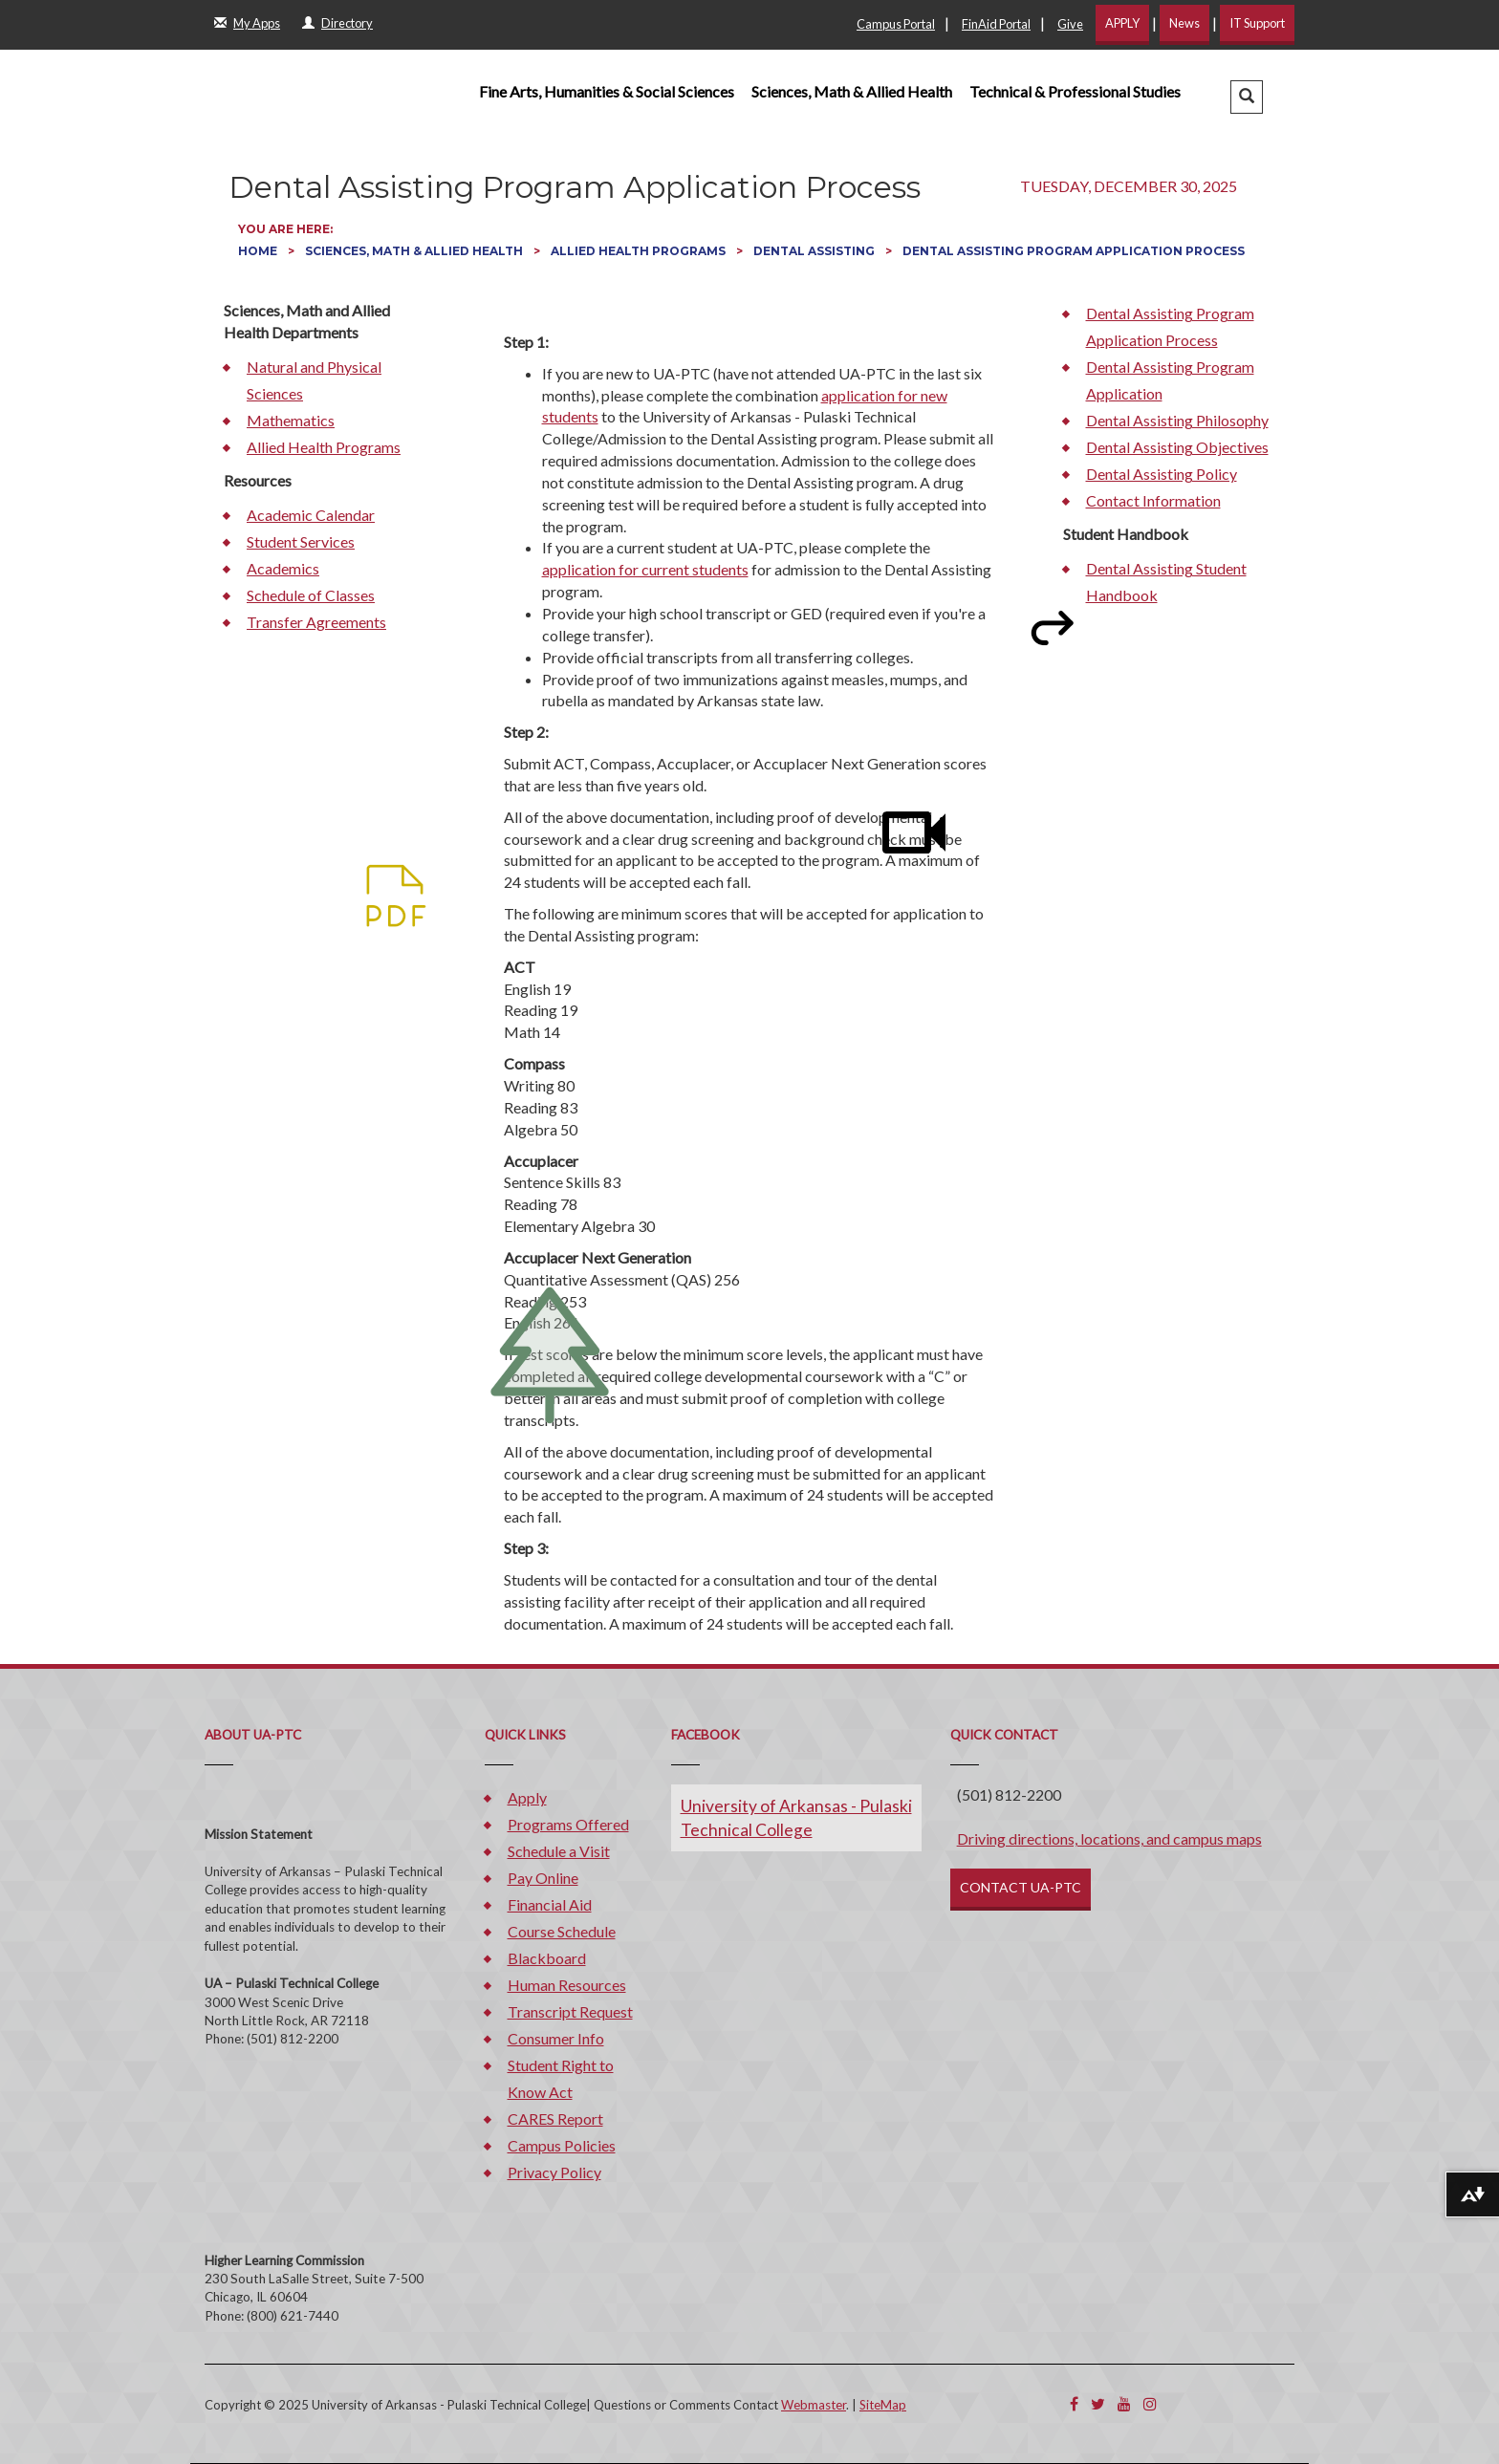 The width and height of the screenshot is (1499, 2464). What do you see at coordinates (395, 898) in the screenshot?
I see `view or open a PDF document` at bounding box center [395, 898].